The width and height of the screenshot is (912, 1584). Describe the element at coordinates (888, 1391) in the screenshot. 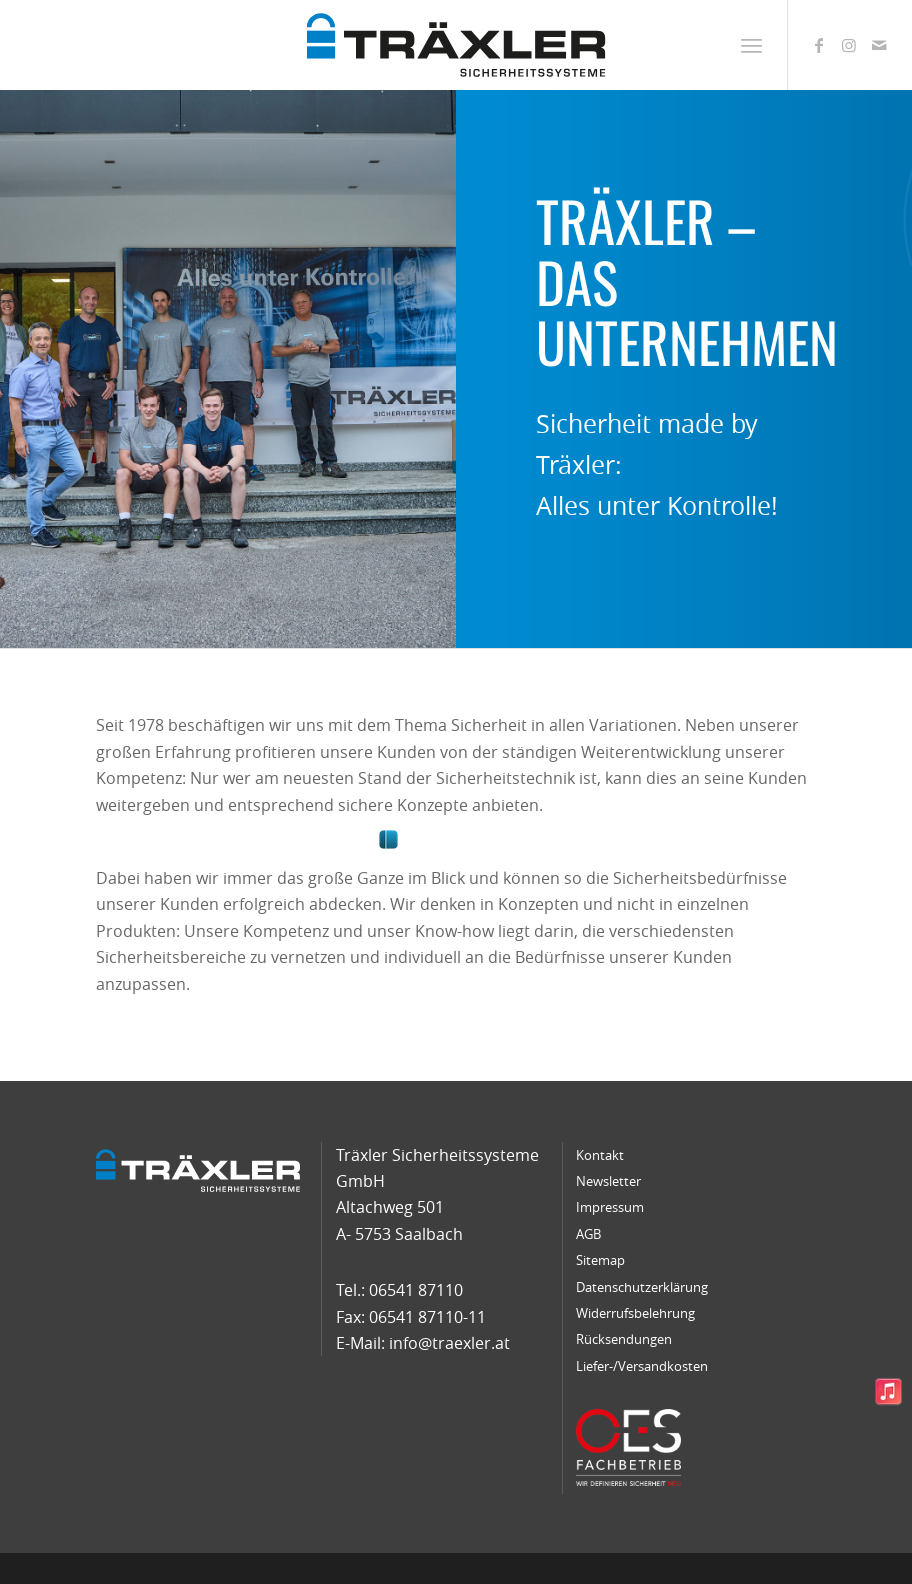

I see `open the music app` at that location.